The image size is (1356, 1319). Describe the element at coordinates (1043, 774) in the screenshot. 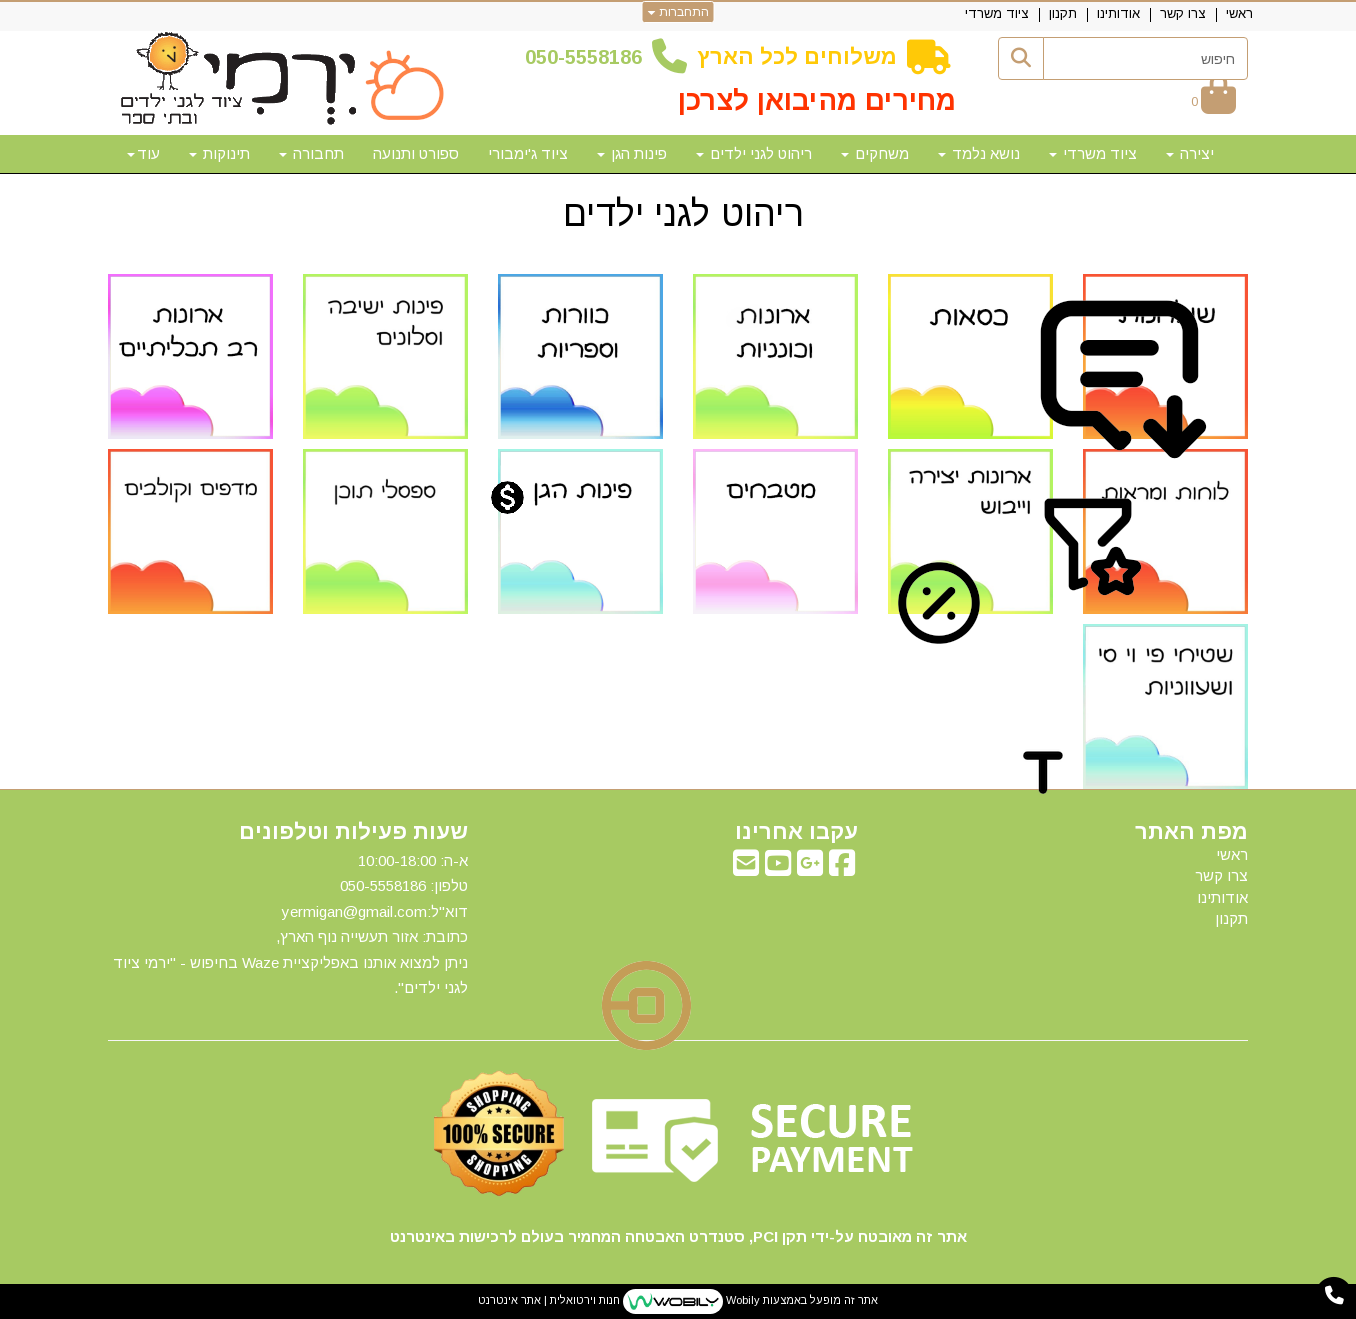

I see `add or edit a title` at that location.